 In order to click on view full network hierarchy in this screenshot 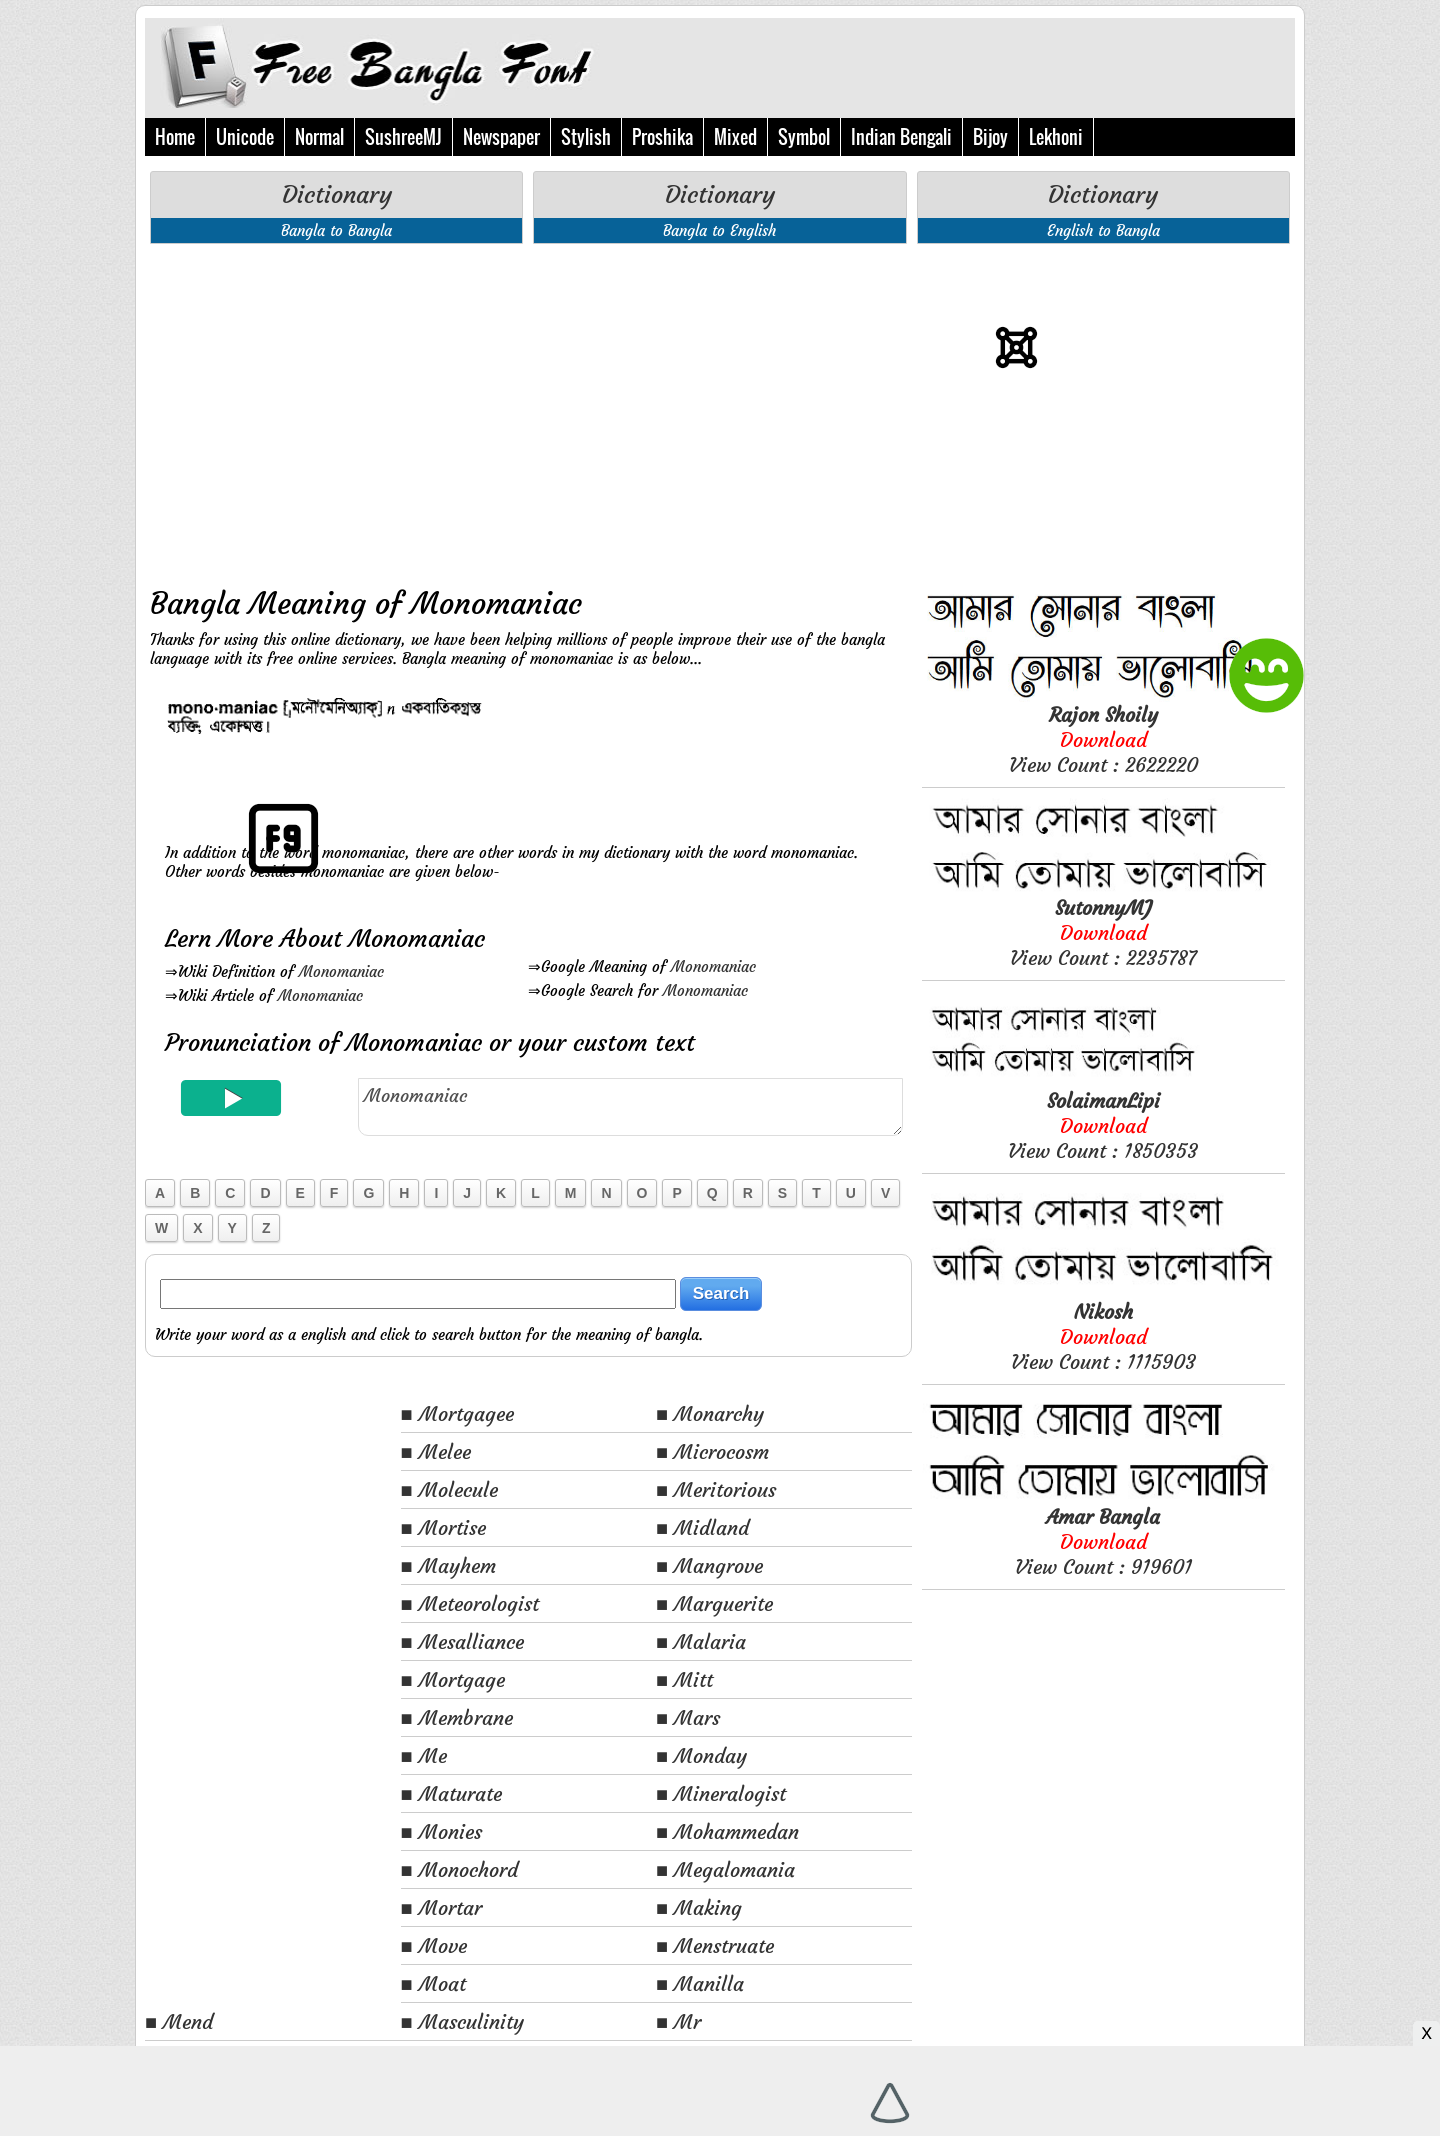, I will do `click(1016, 347)`.